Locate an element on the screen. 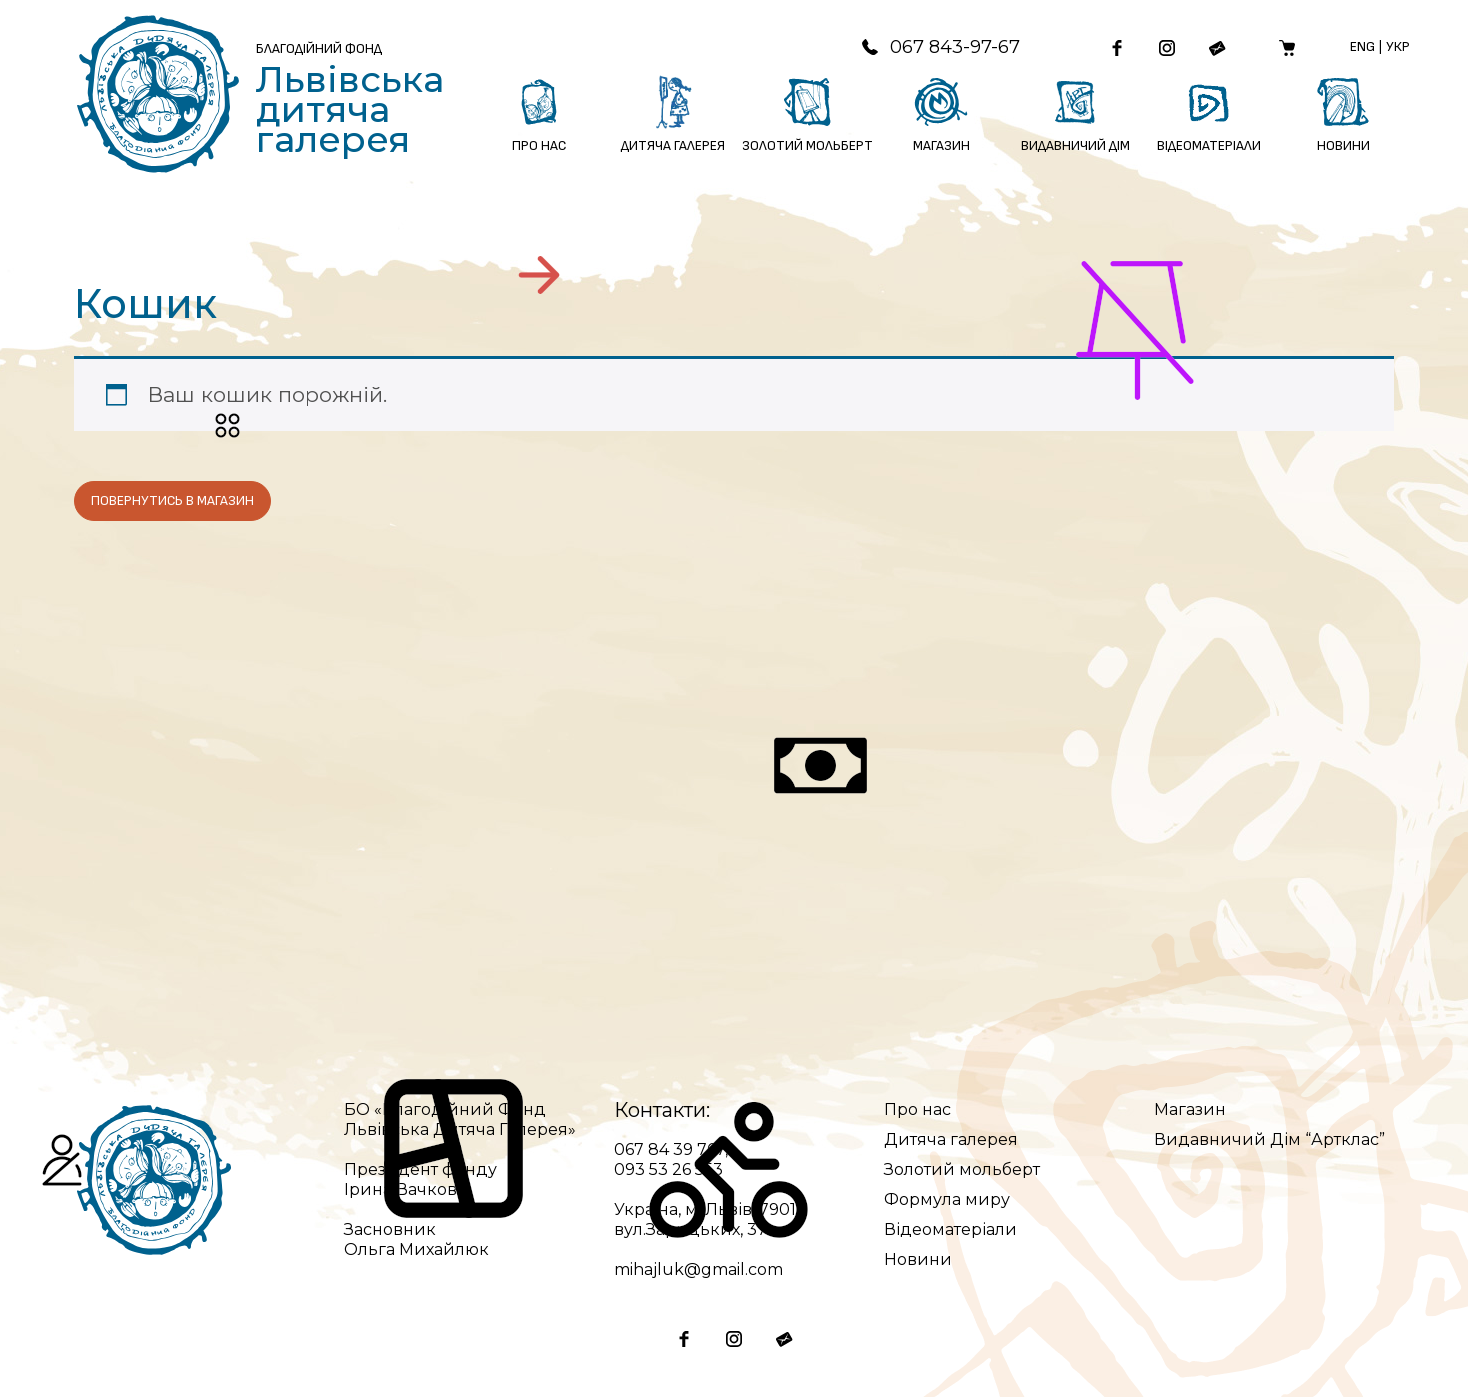 This screenshot has width=1468, height=1397. open app grid or dashboard is located at coordinates (227, 425).